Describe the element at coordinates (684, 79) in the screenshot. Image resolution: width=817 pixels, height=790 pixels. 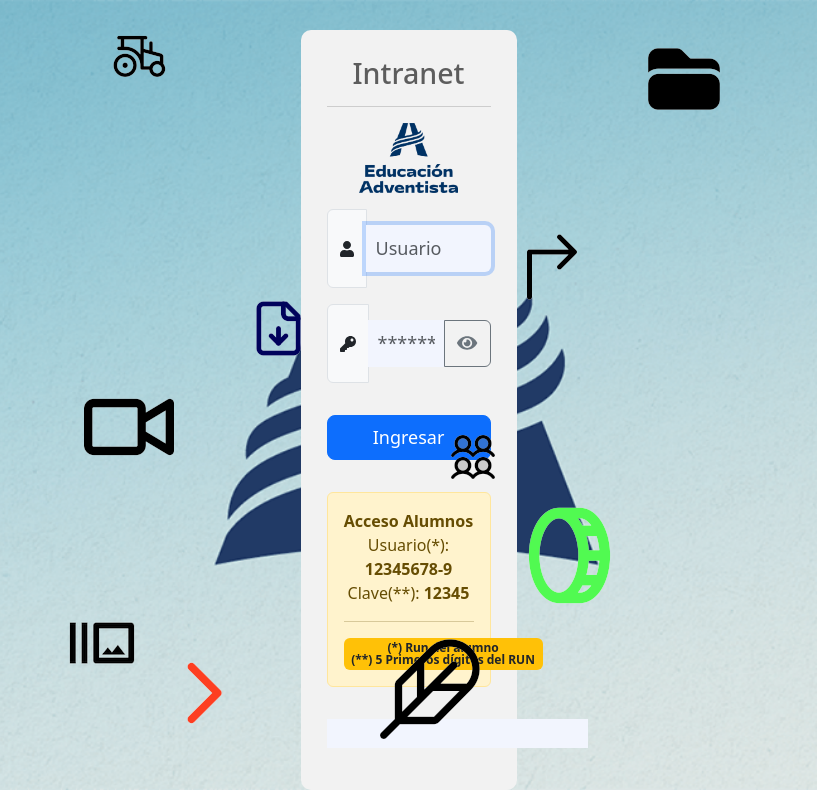
I see `open folder to view files` at that location.